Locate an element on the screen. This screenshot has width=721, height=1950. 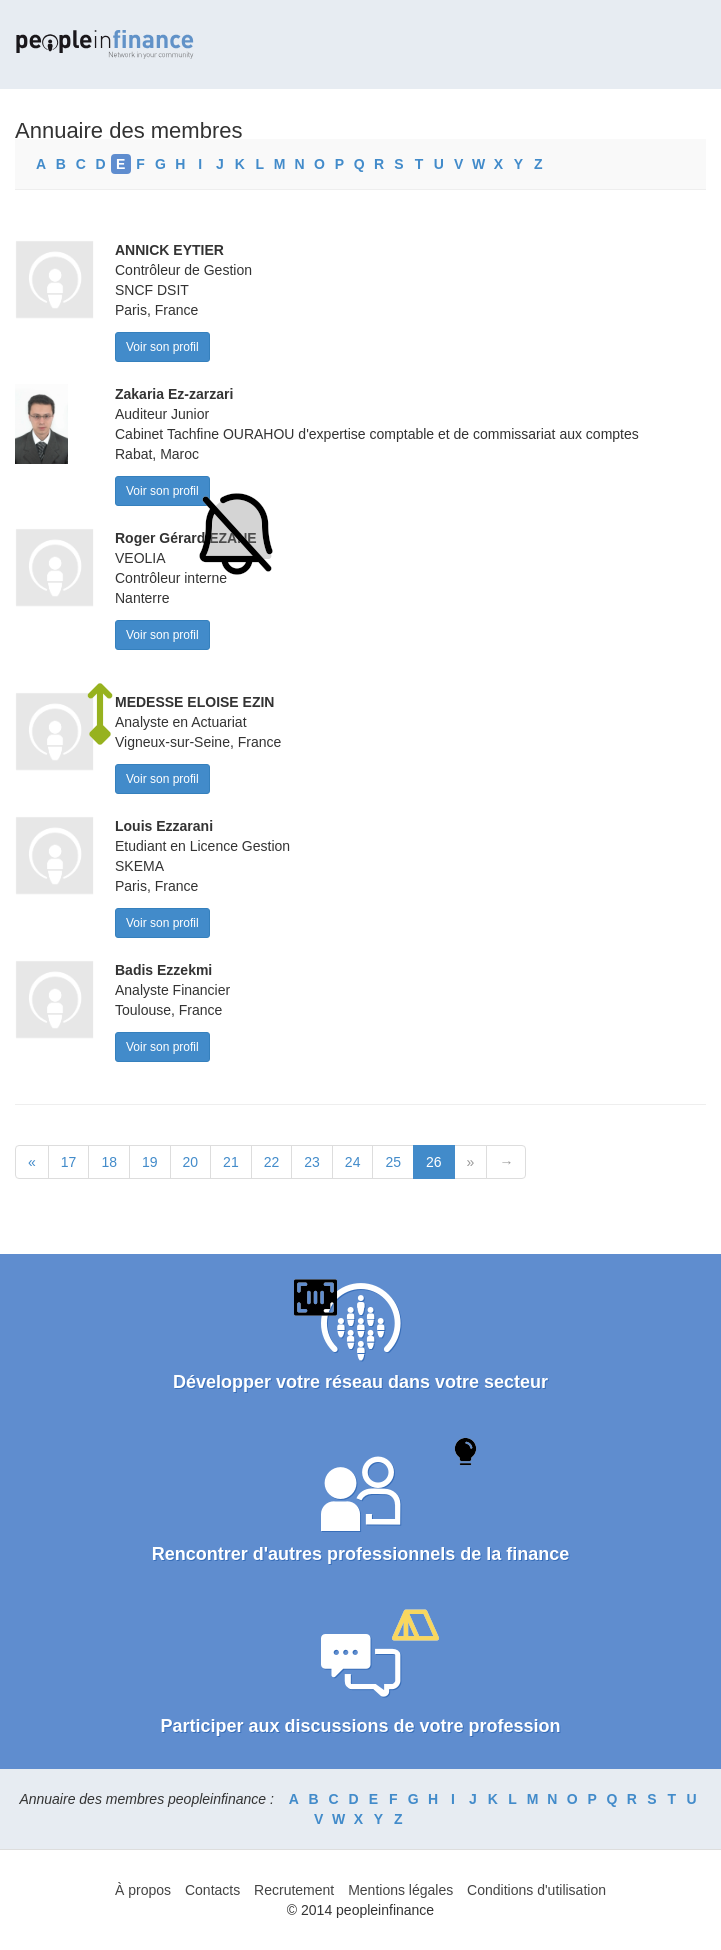
view tips or helpful suggestions is located at coordinates (465, 1451).